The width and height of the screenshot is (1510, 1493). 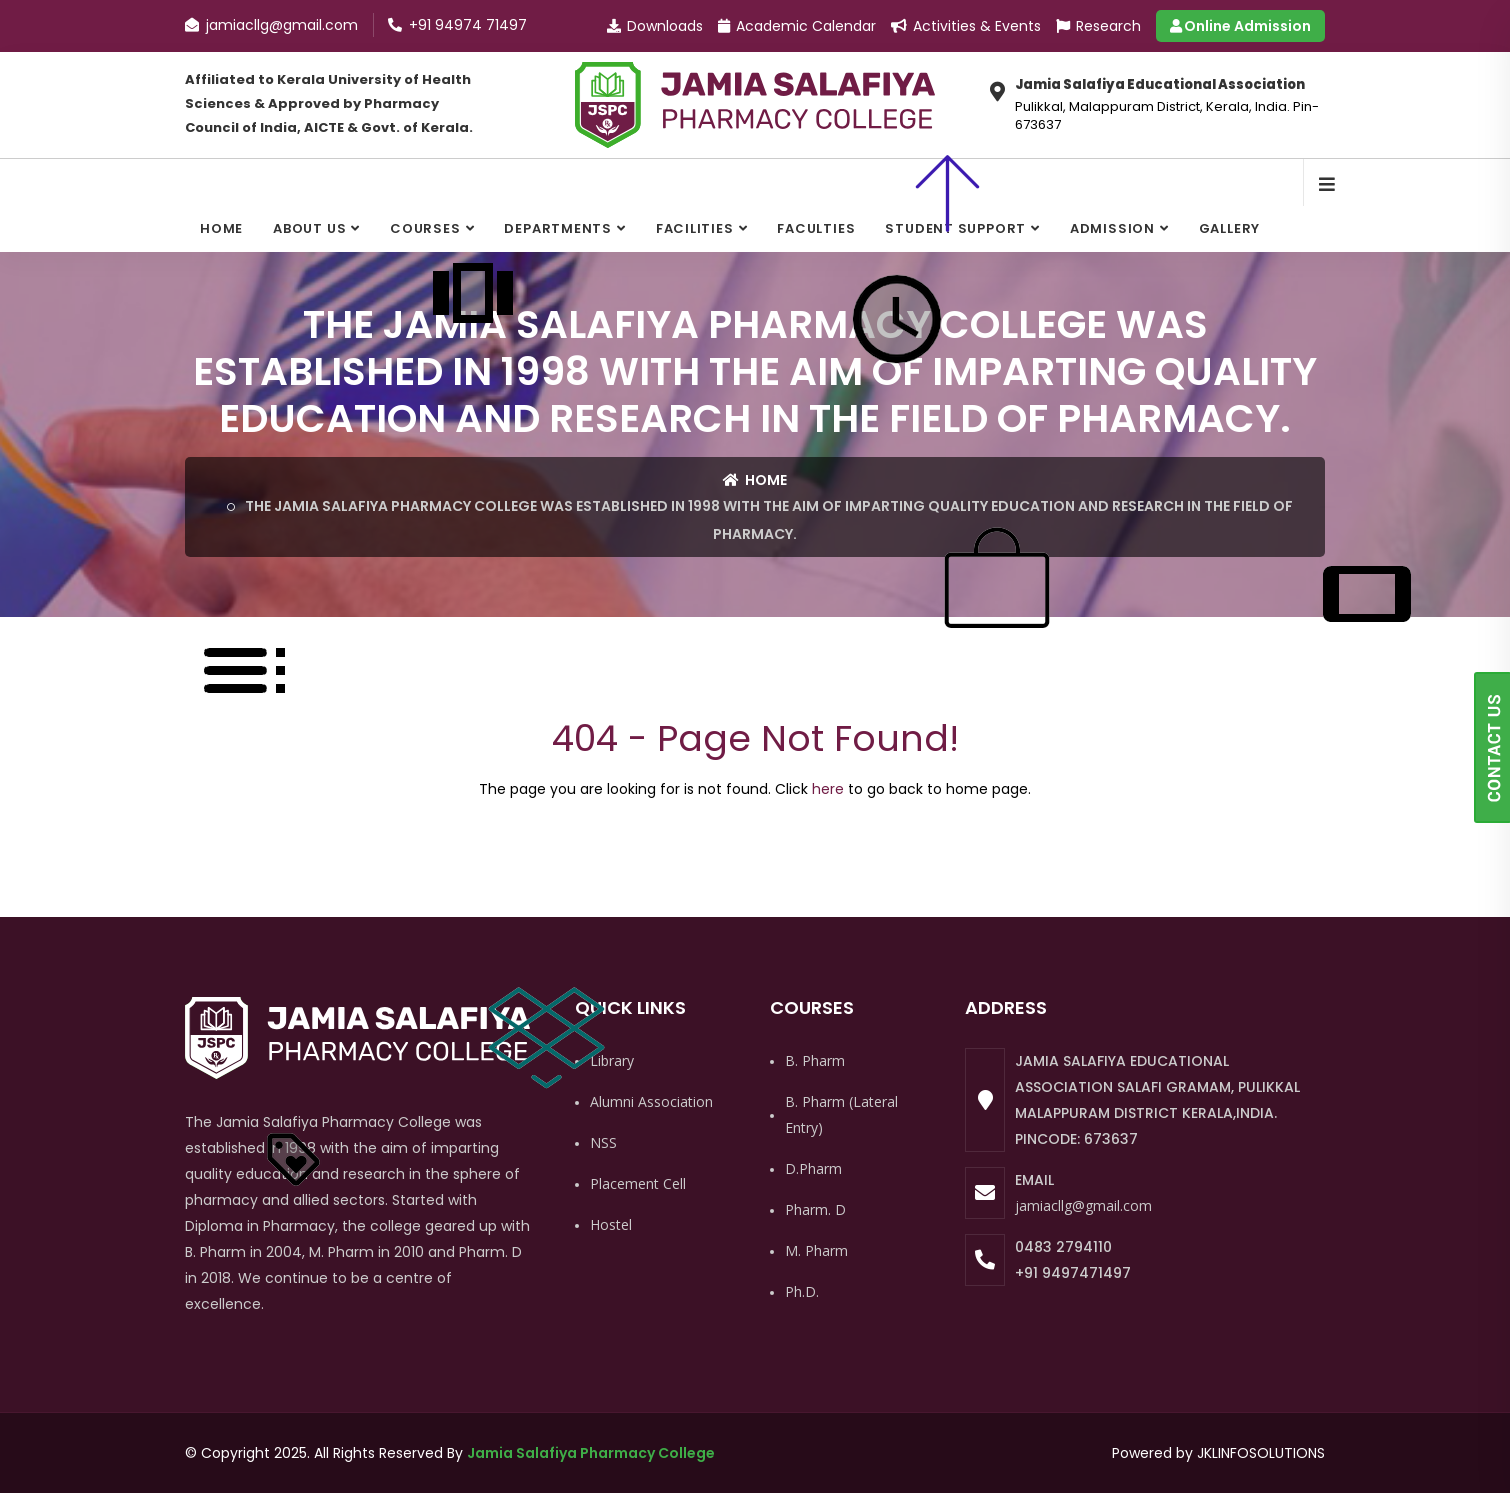 I want to click on view your shopping bag, so click(x=997, y=584).